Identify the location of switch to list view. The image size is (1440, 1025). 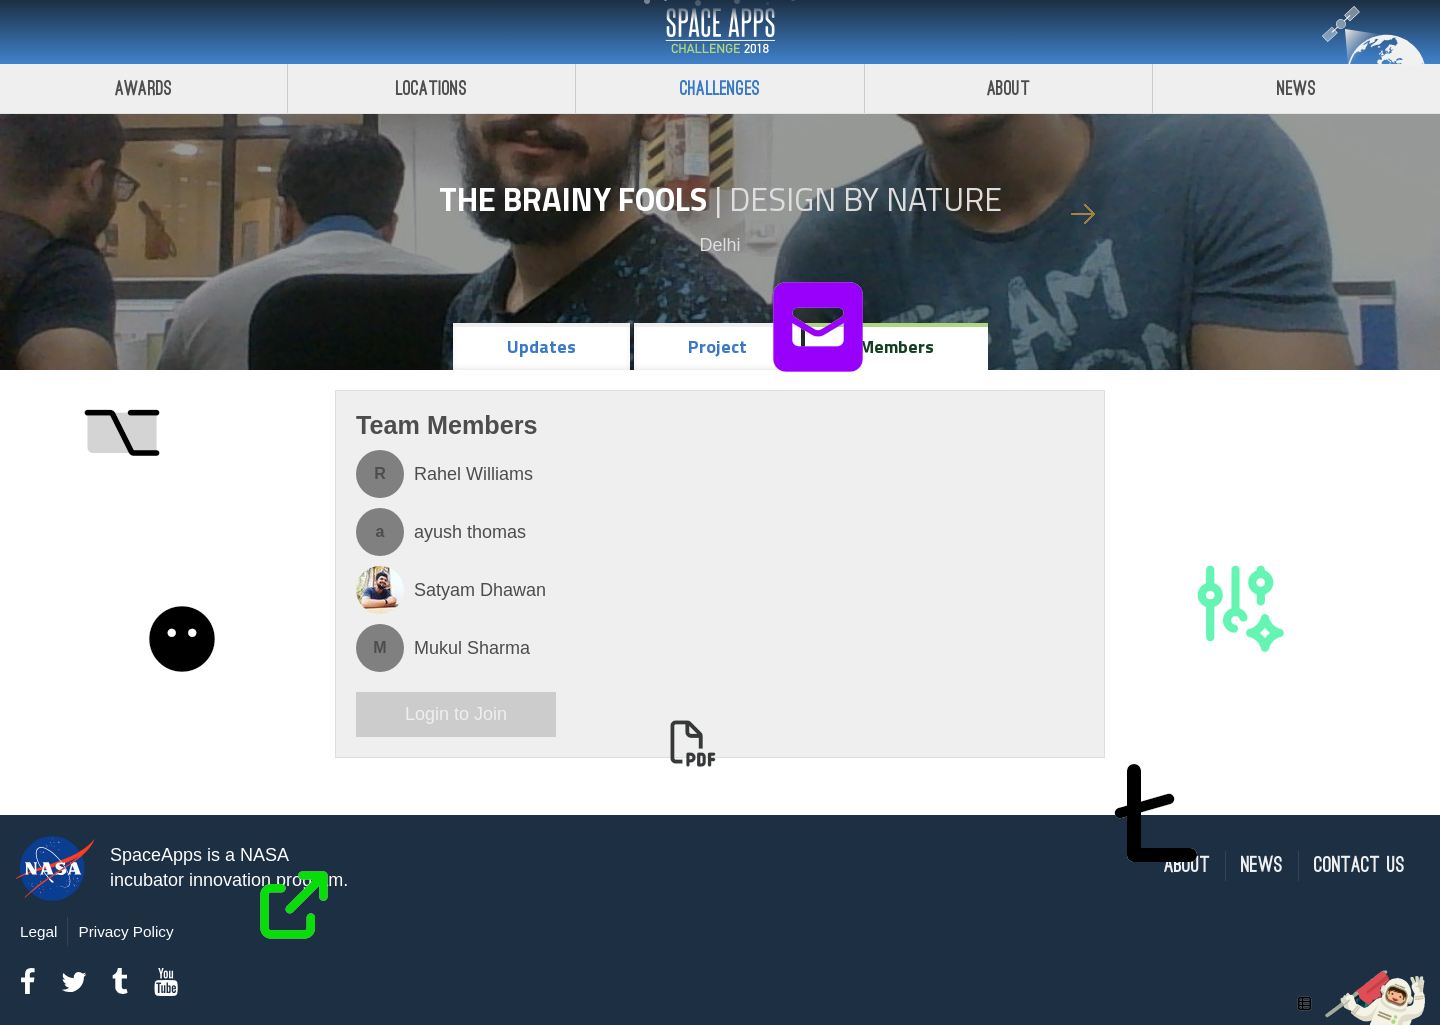
(1304, 1003).